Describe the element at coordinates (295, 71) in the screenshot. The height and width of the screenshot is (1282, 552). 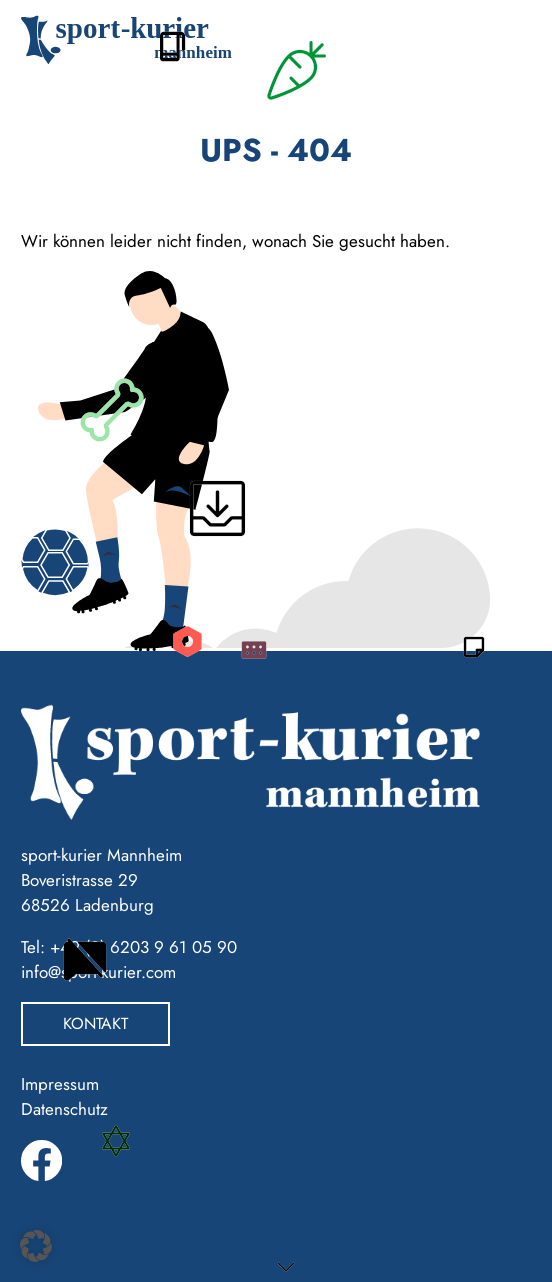
I see `browse vegetable or produce category` at that location.